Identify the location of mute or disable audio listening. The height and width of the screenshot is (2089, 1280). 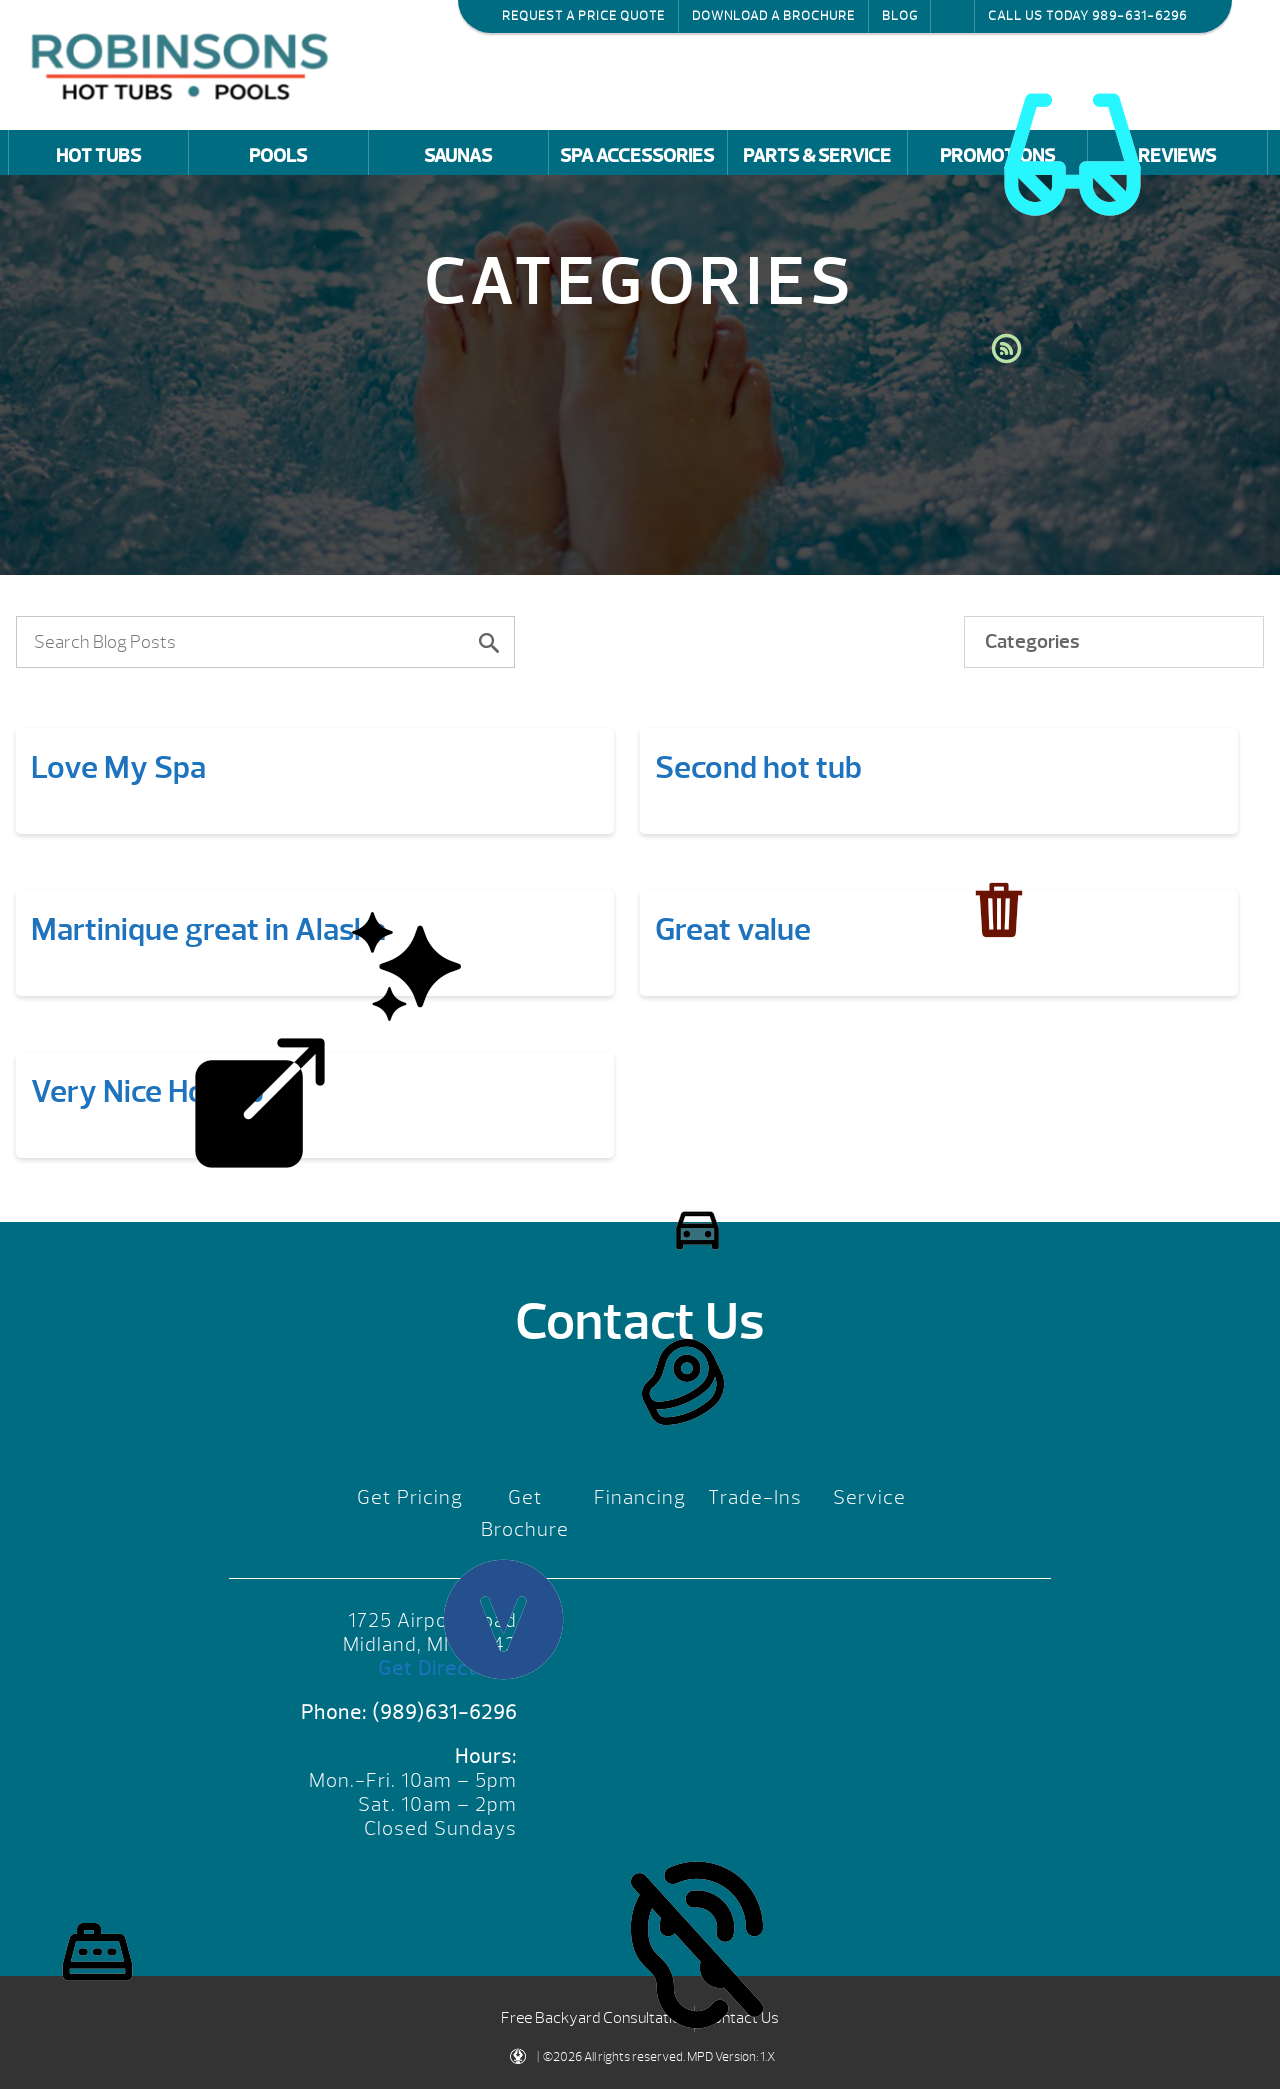
(697, 1945).